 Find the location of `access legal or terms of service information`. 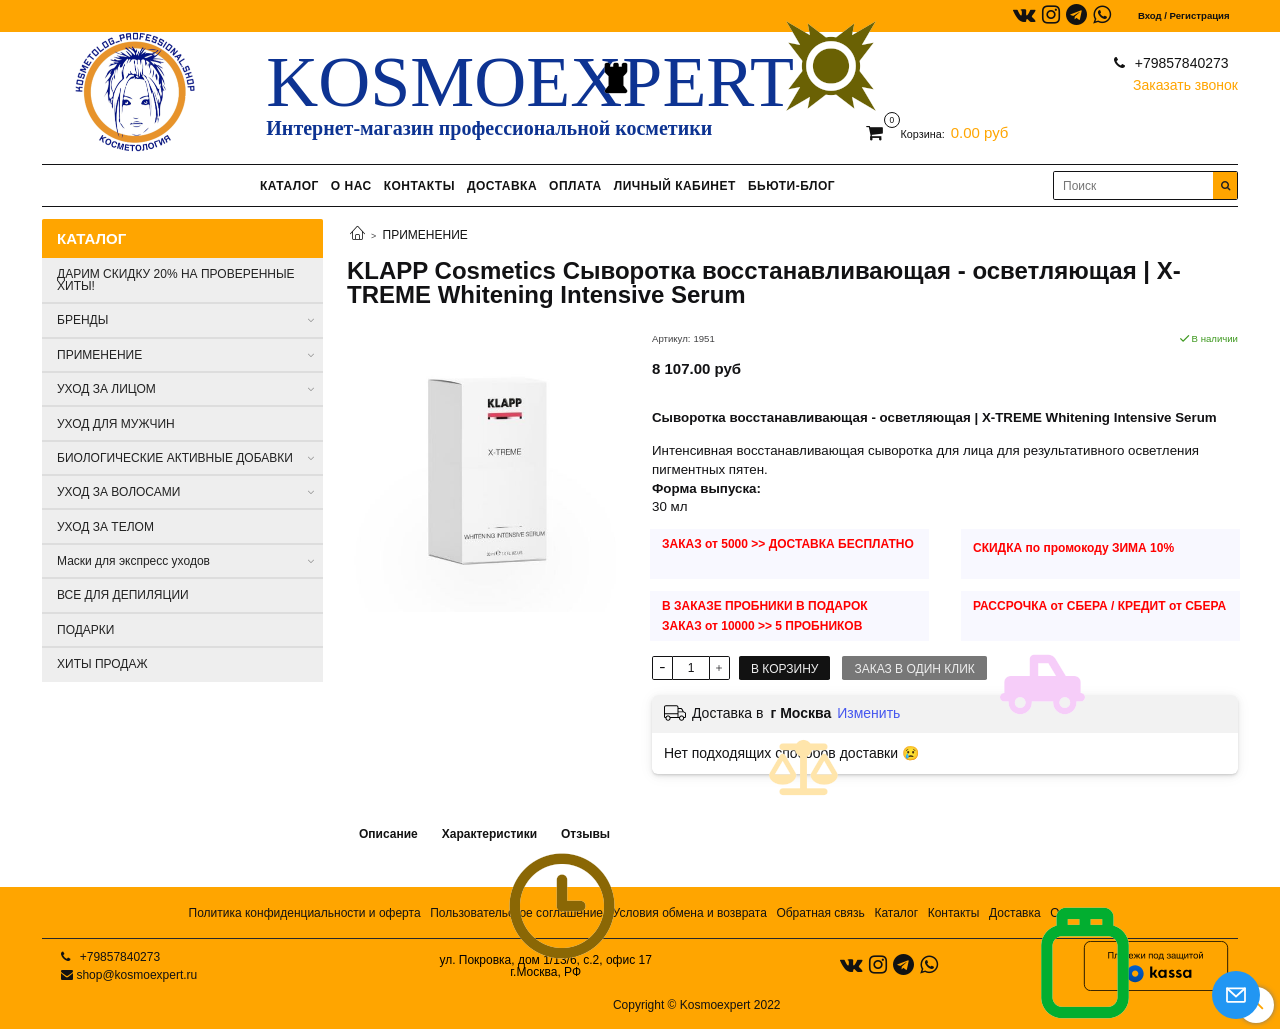

access legal or terms of service information is located at coordinates (803, 767).